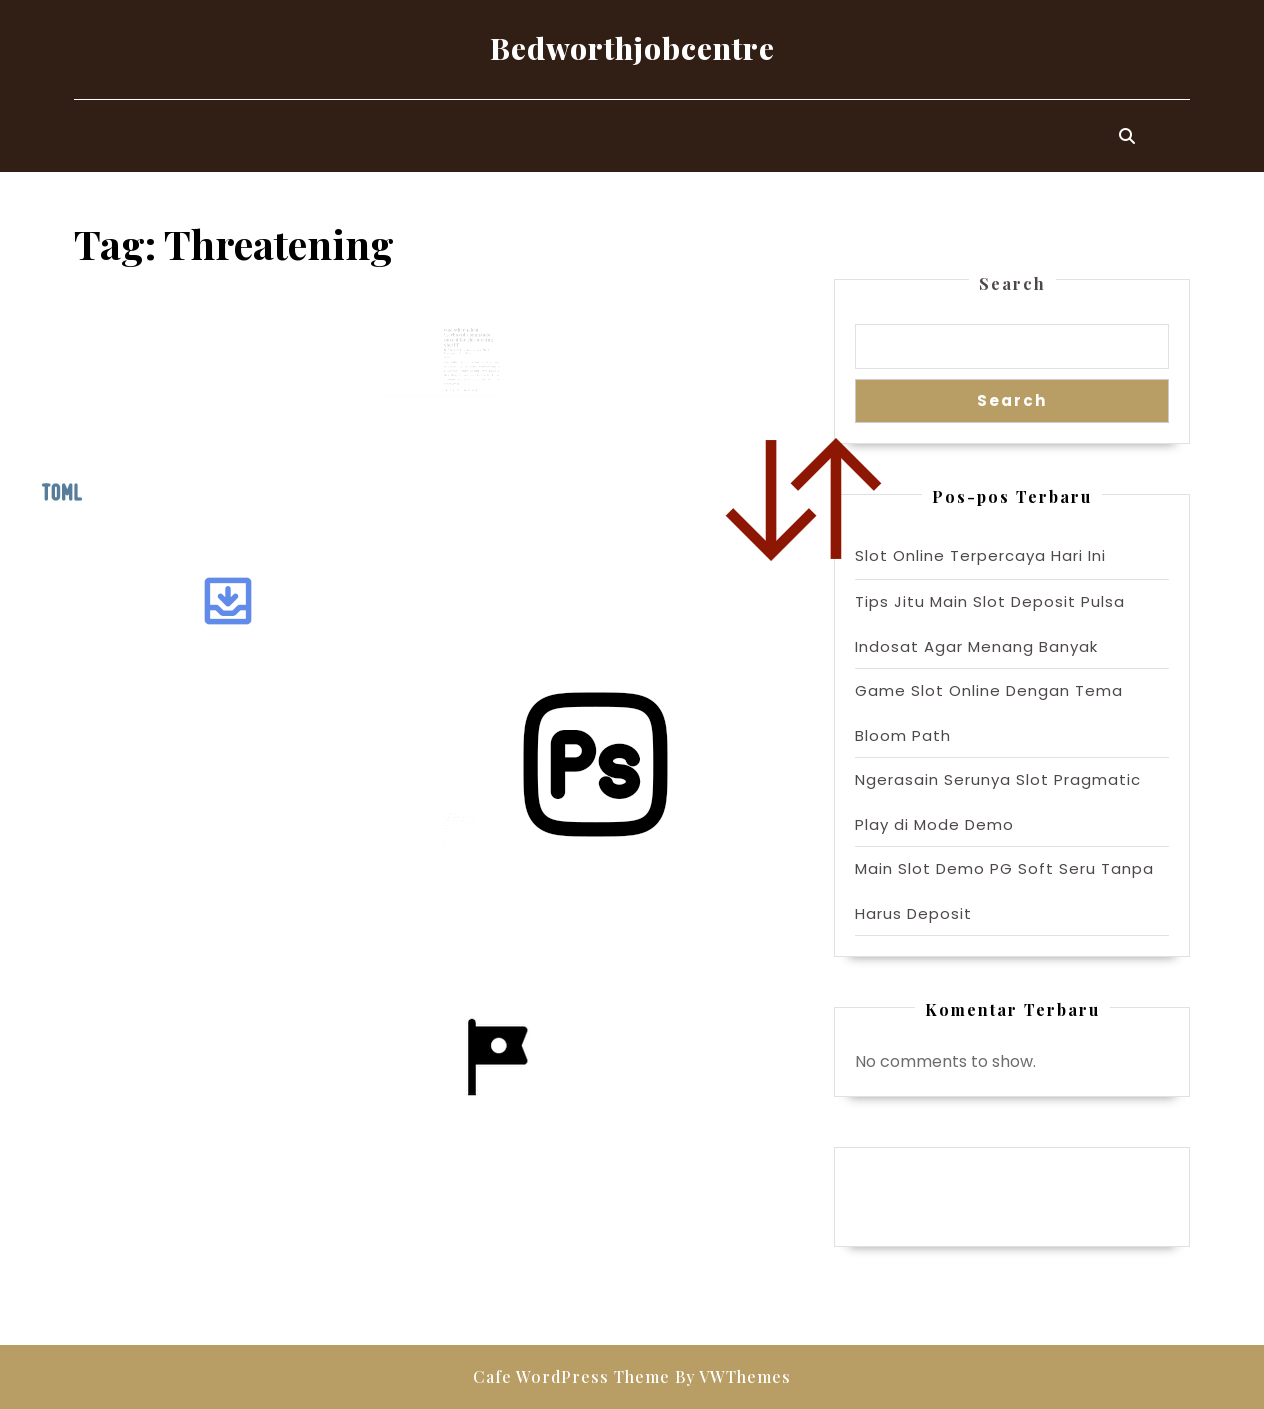  Describe the element at coordinates (803, 499) in the screenshot. I see `swap or reorder items vertically` at that location.